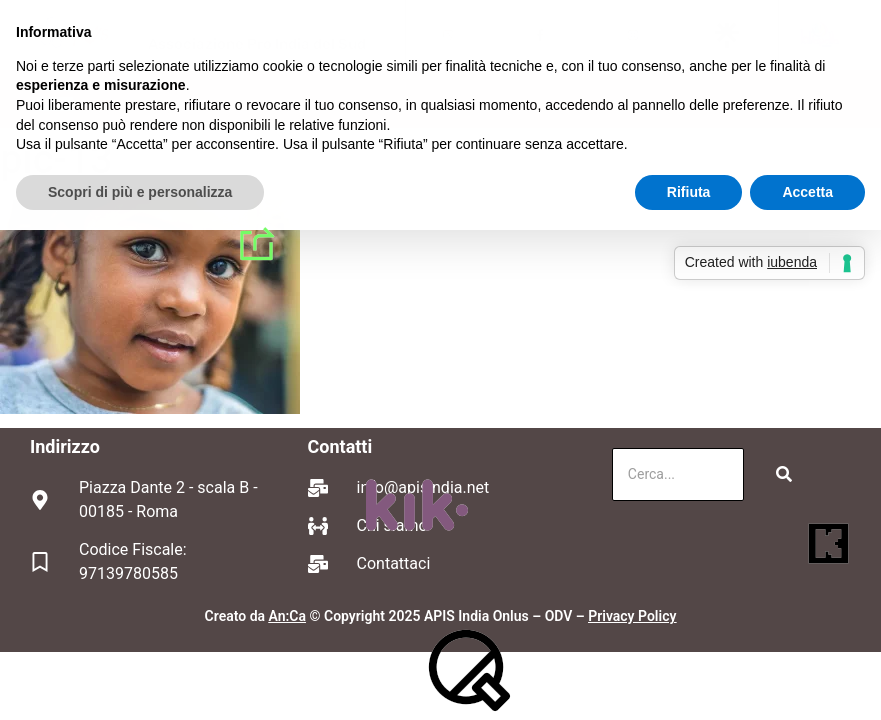 This screenshot has width=881, height=720. Describe the element at coordinates (468, 669) in the screenshot. I see `access ping pong or table tennis game` at that location.